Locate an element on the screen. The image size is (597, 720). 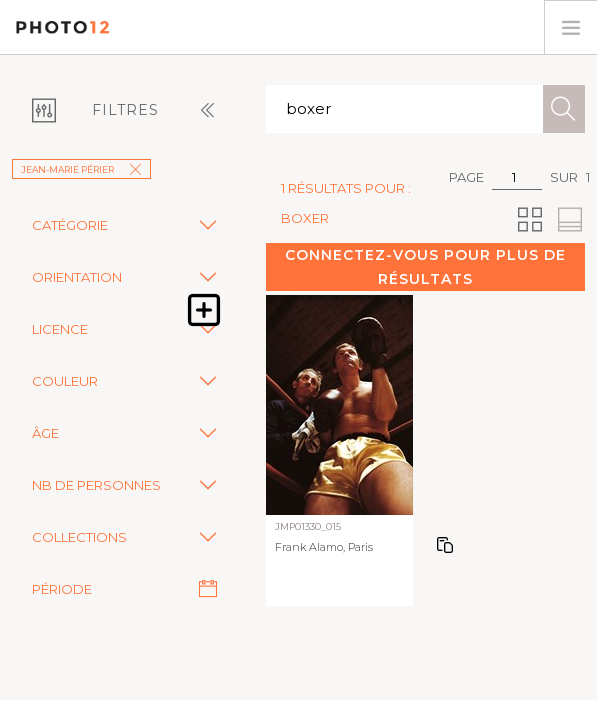
copy file to clipboard is located at coordinates (445, 545).